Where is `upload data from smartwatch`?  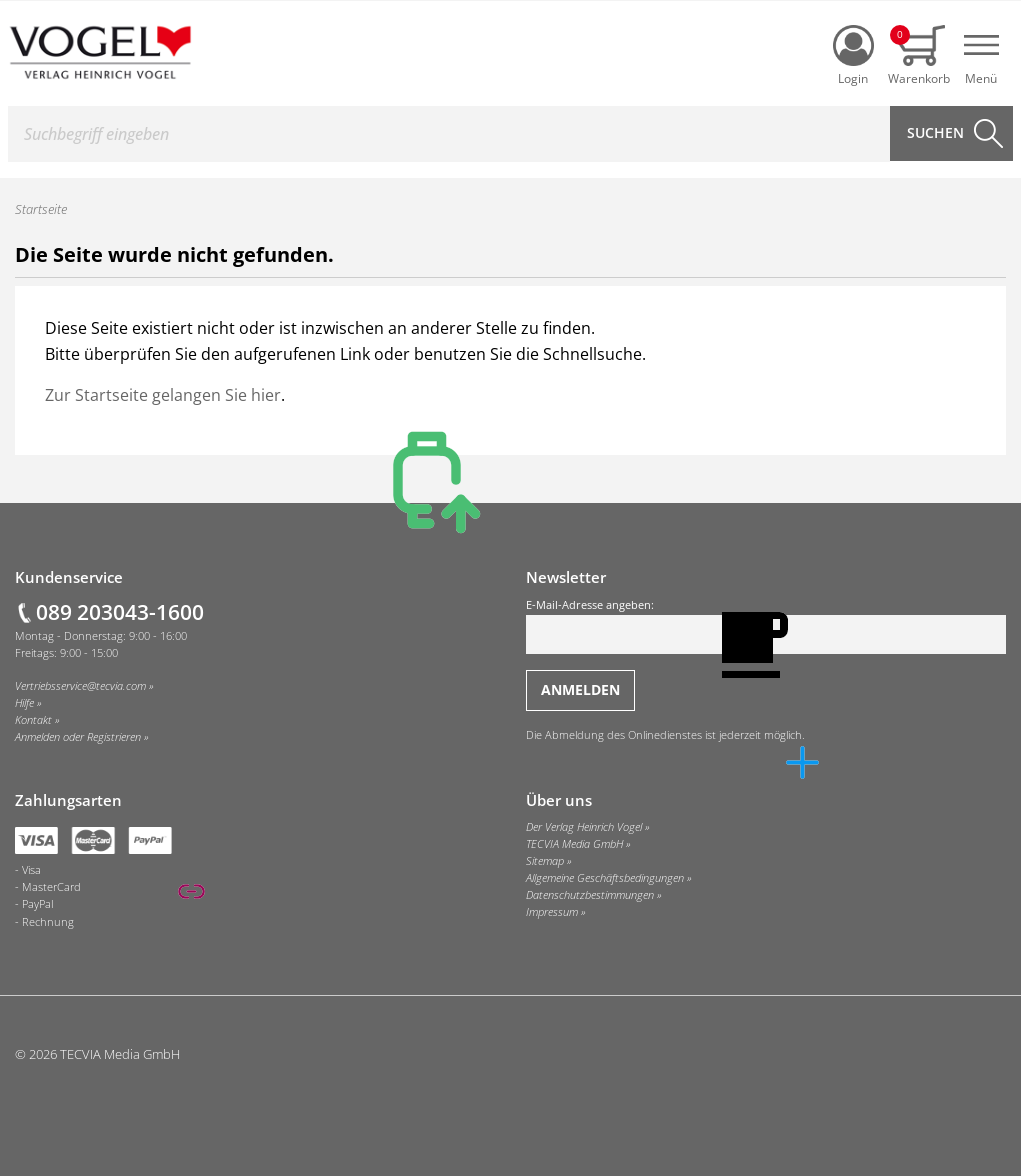
upload data from smartwatch is located at coordinates (427, 480).